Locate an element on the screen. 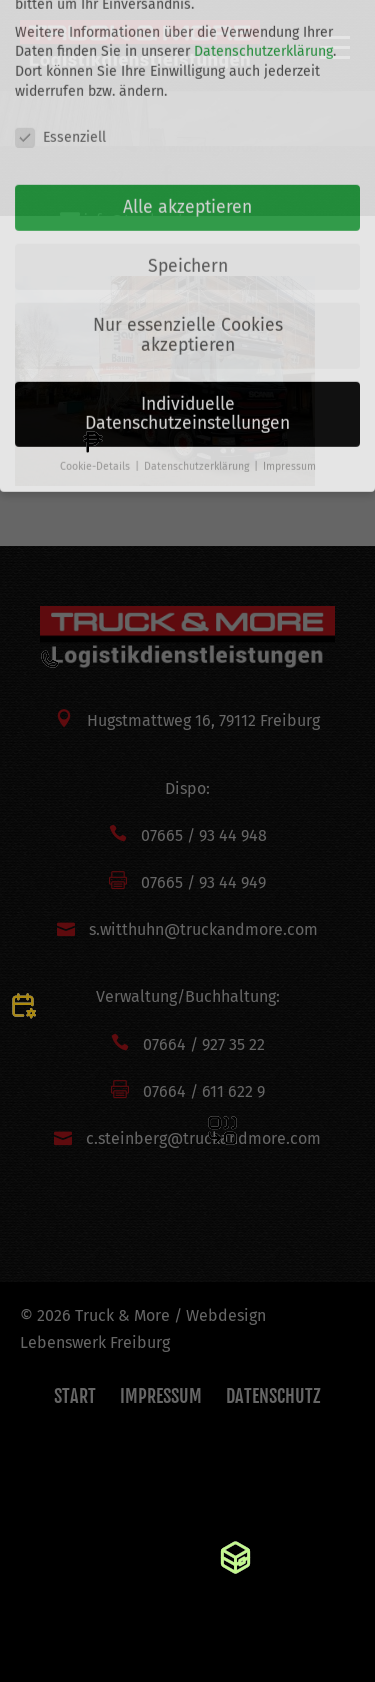 The width and height of the screenshot is (375, 1682). merge or combine selected items is located at coordinates (222, 1130).